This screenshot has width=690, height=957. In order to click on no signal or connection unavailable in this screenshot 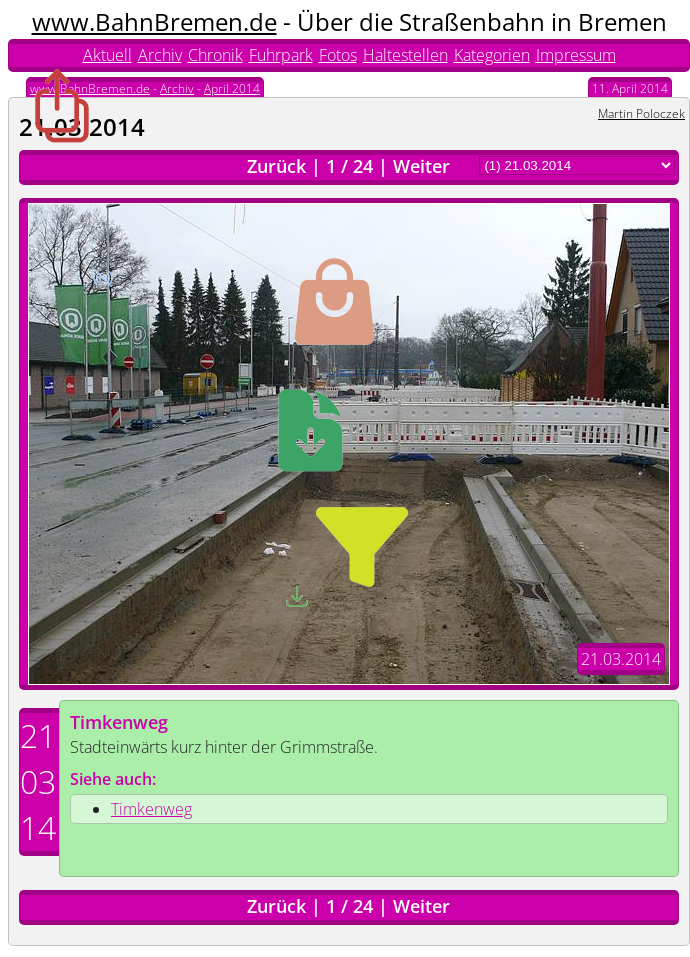, I will do `click(103, 278)`.